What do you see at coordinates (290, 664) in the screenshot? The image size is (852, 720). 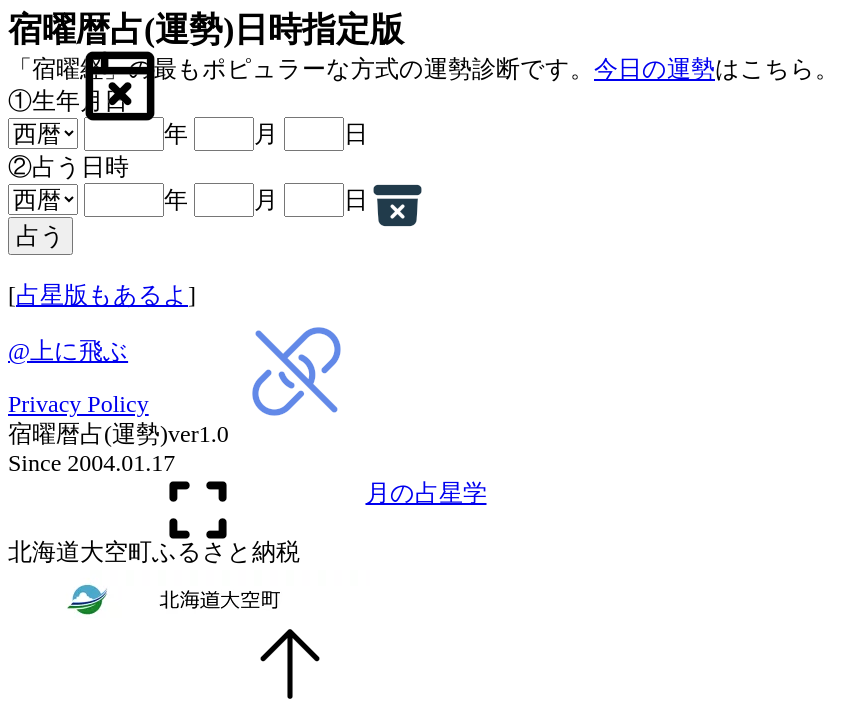 I see `scroll to top of page` at bounding box center [290, 664].